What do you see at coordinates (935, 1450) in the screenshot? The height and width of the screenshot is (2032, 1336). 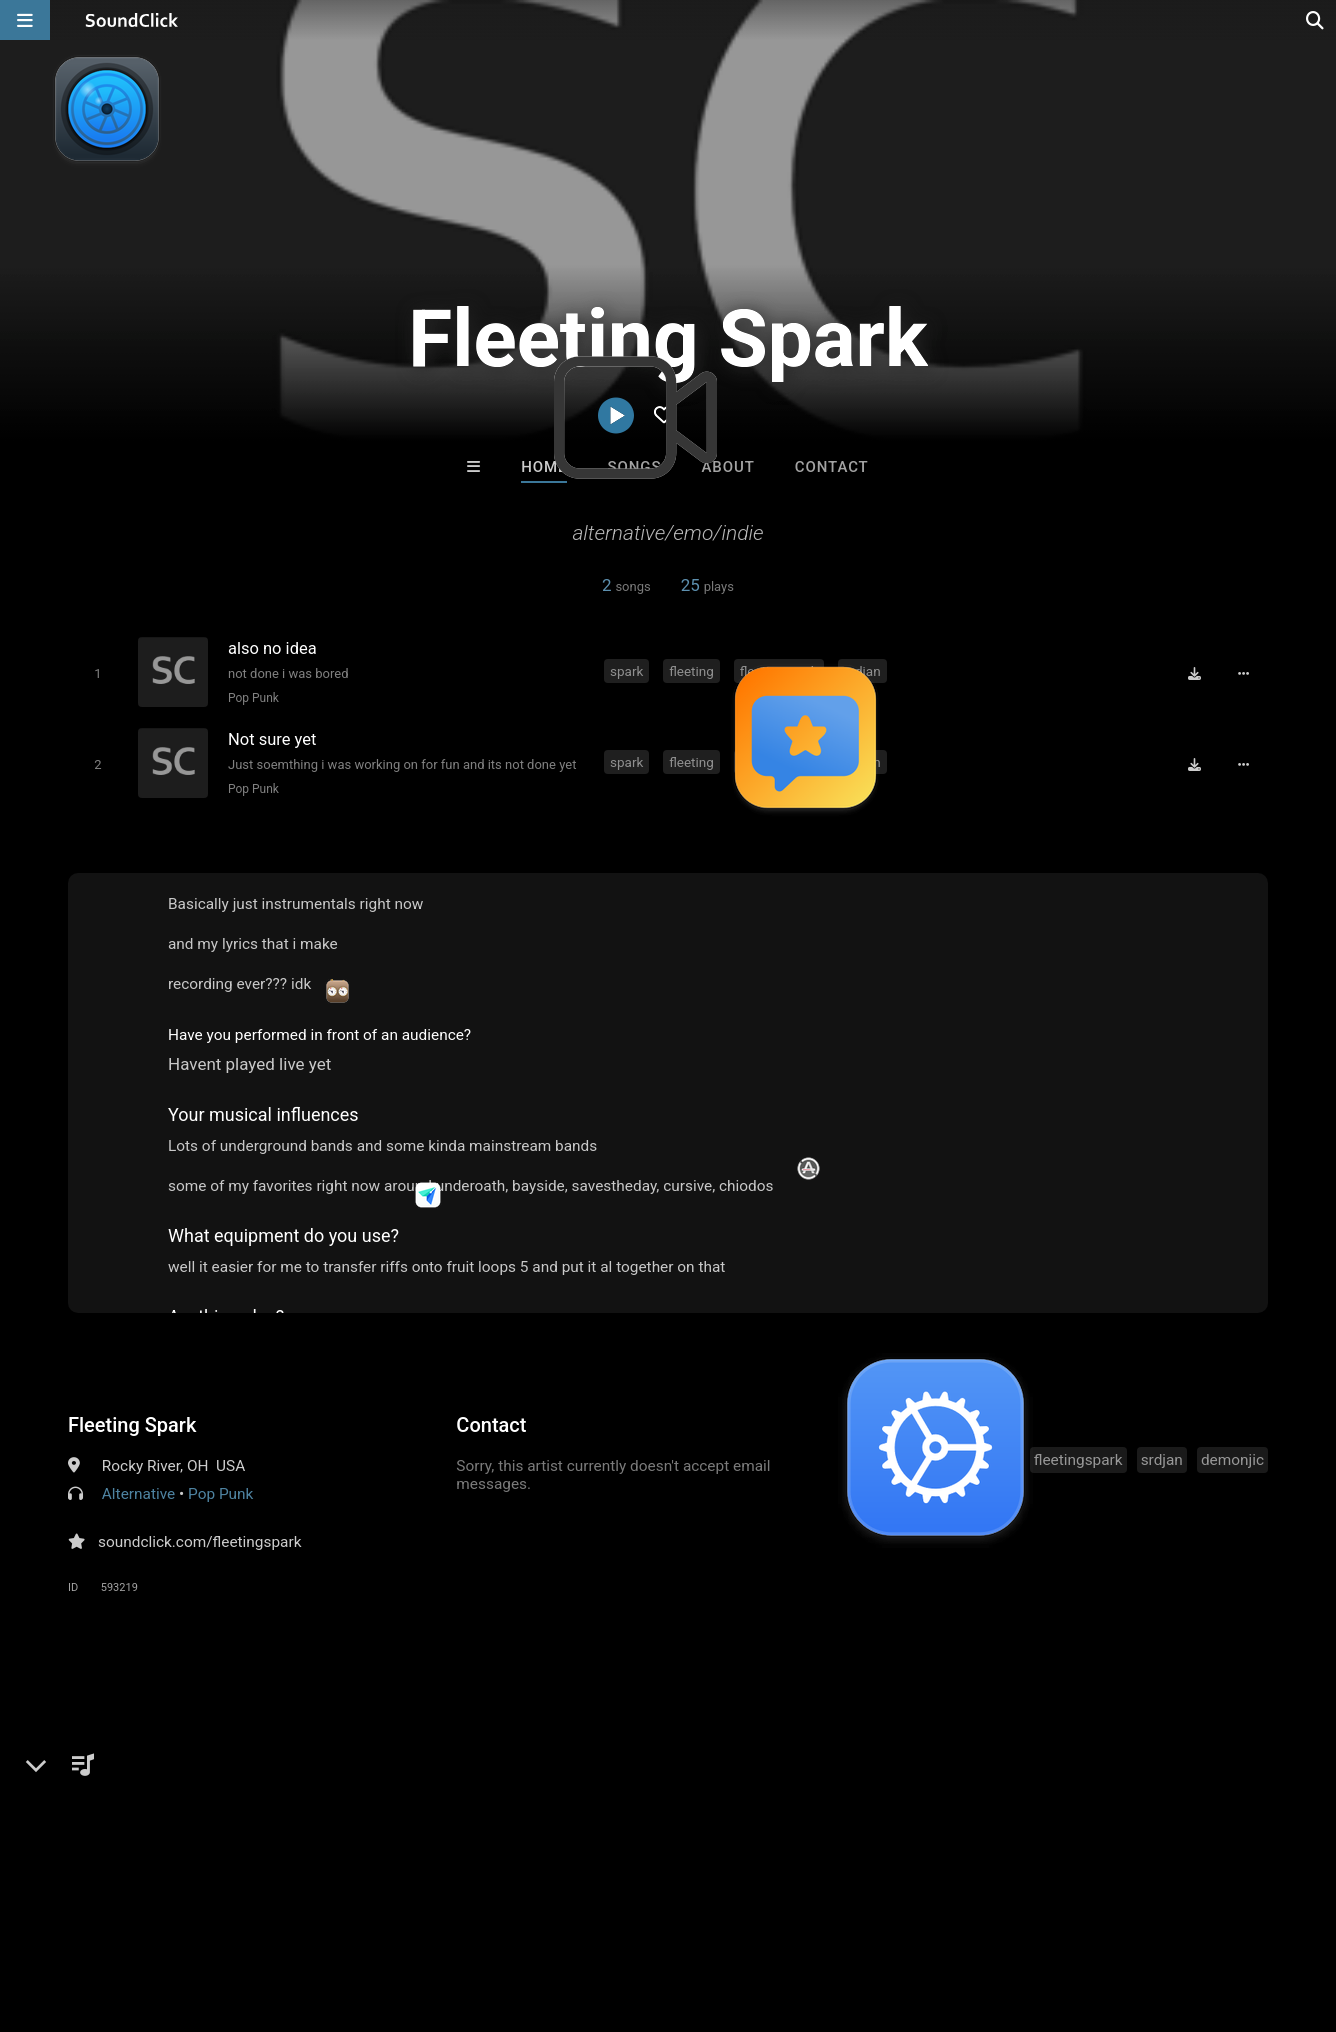 I see `access system preferences or settings` at bounding box center [935, 1450].